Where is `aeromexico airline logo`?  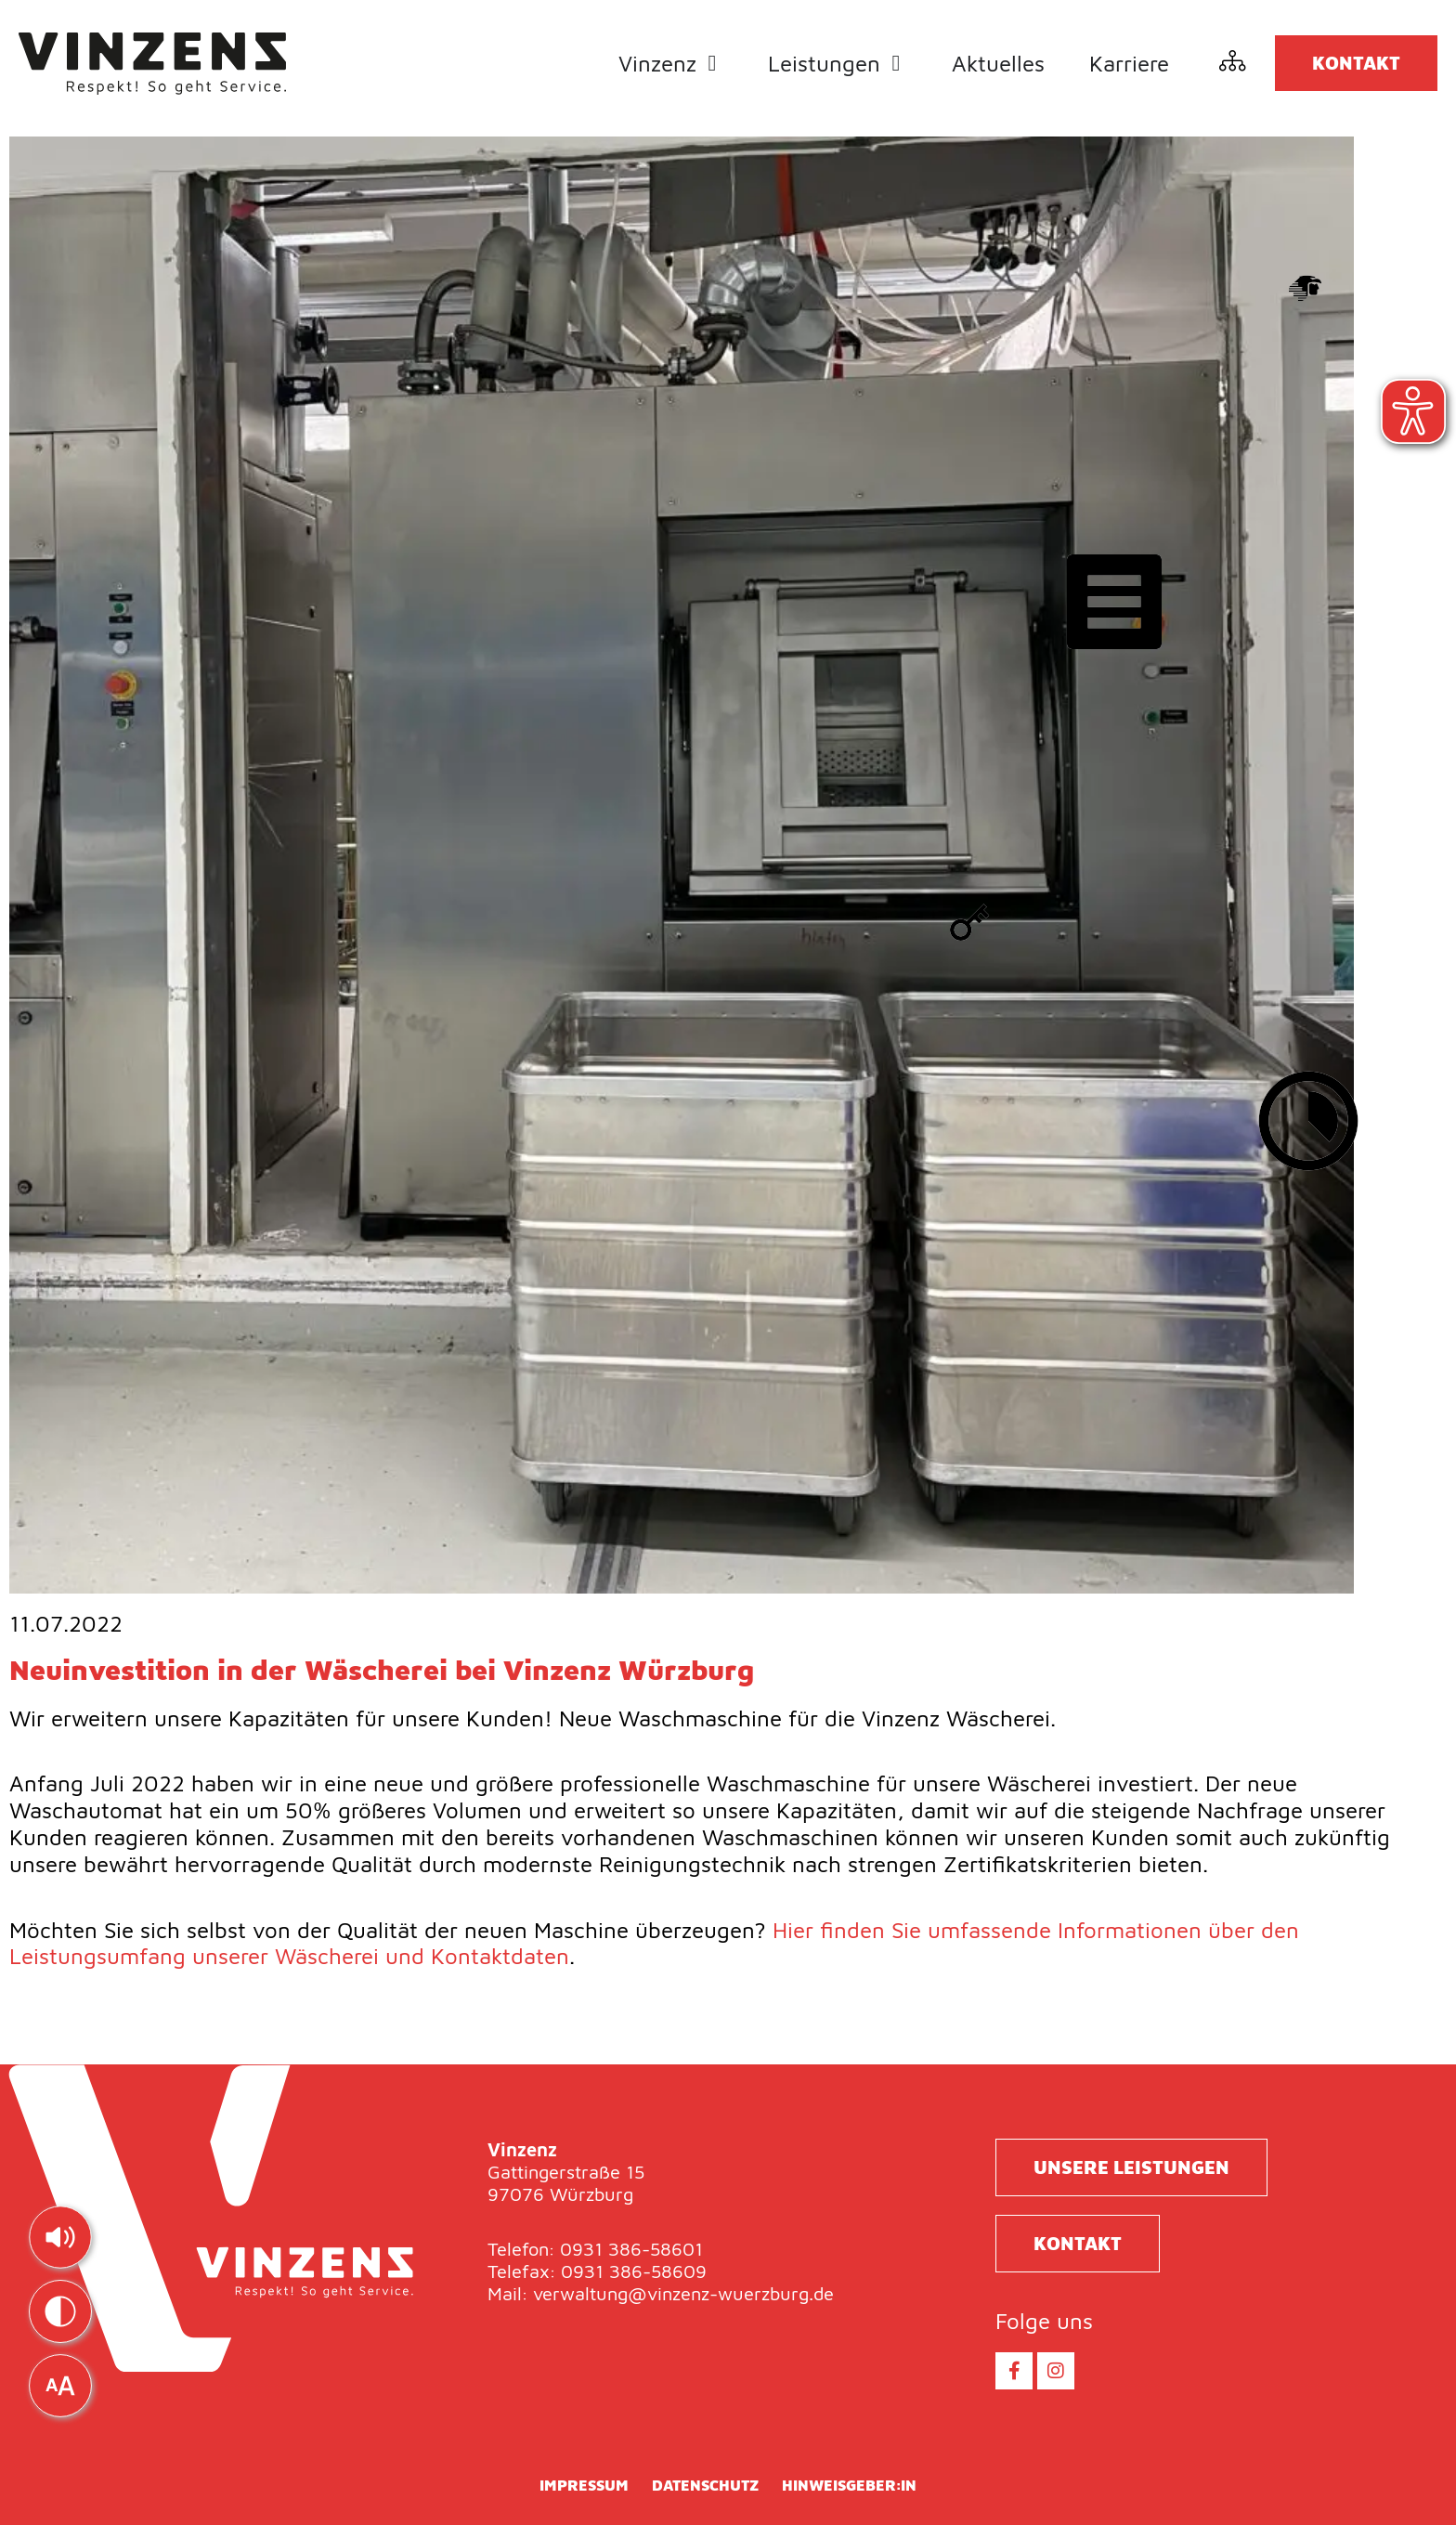 aeromexico airline logo is located at coordinates (1305, 288).